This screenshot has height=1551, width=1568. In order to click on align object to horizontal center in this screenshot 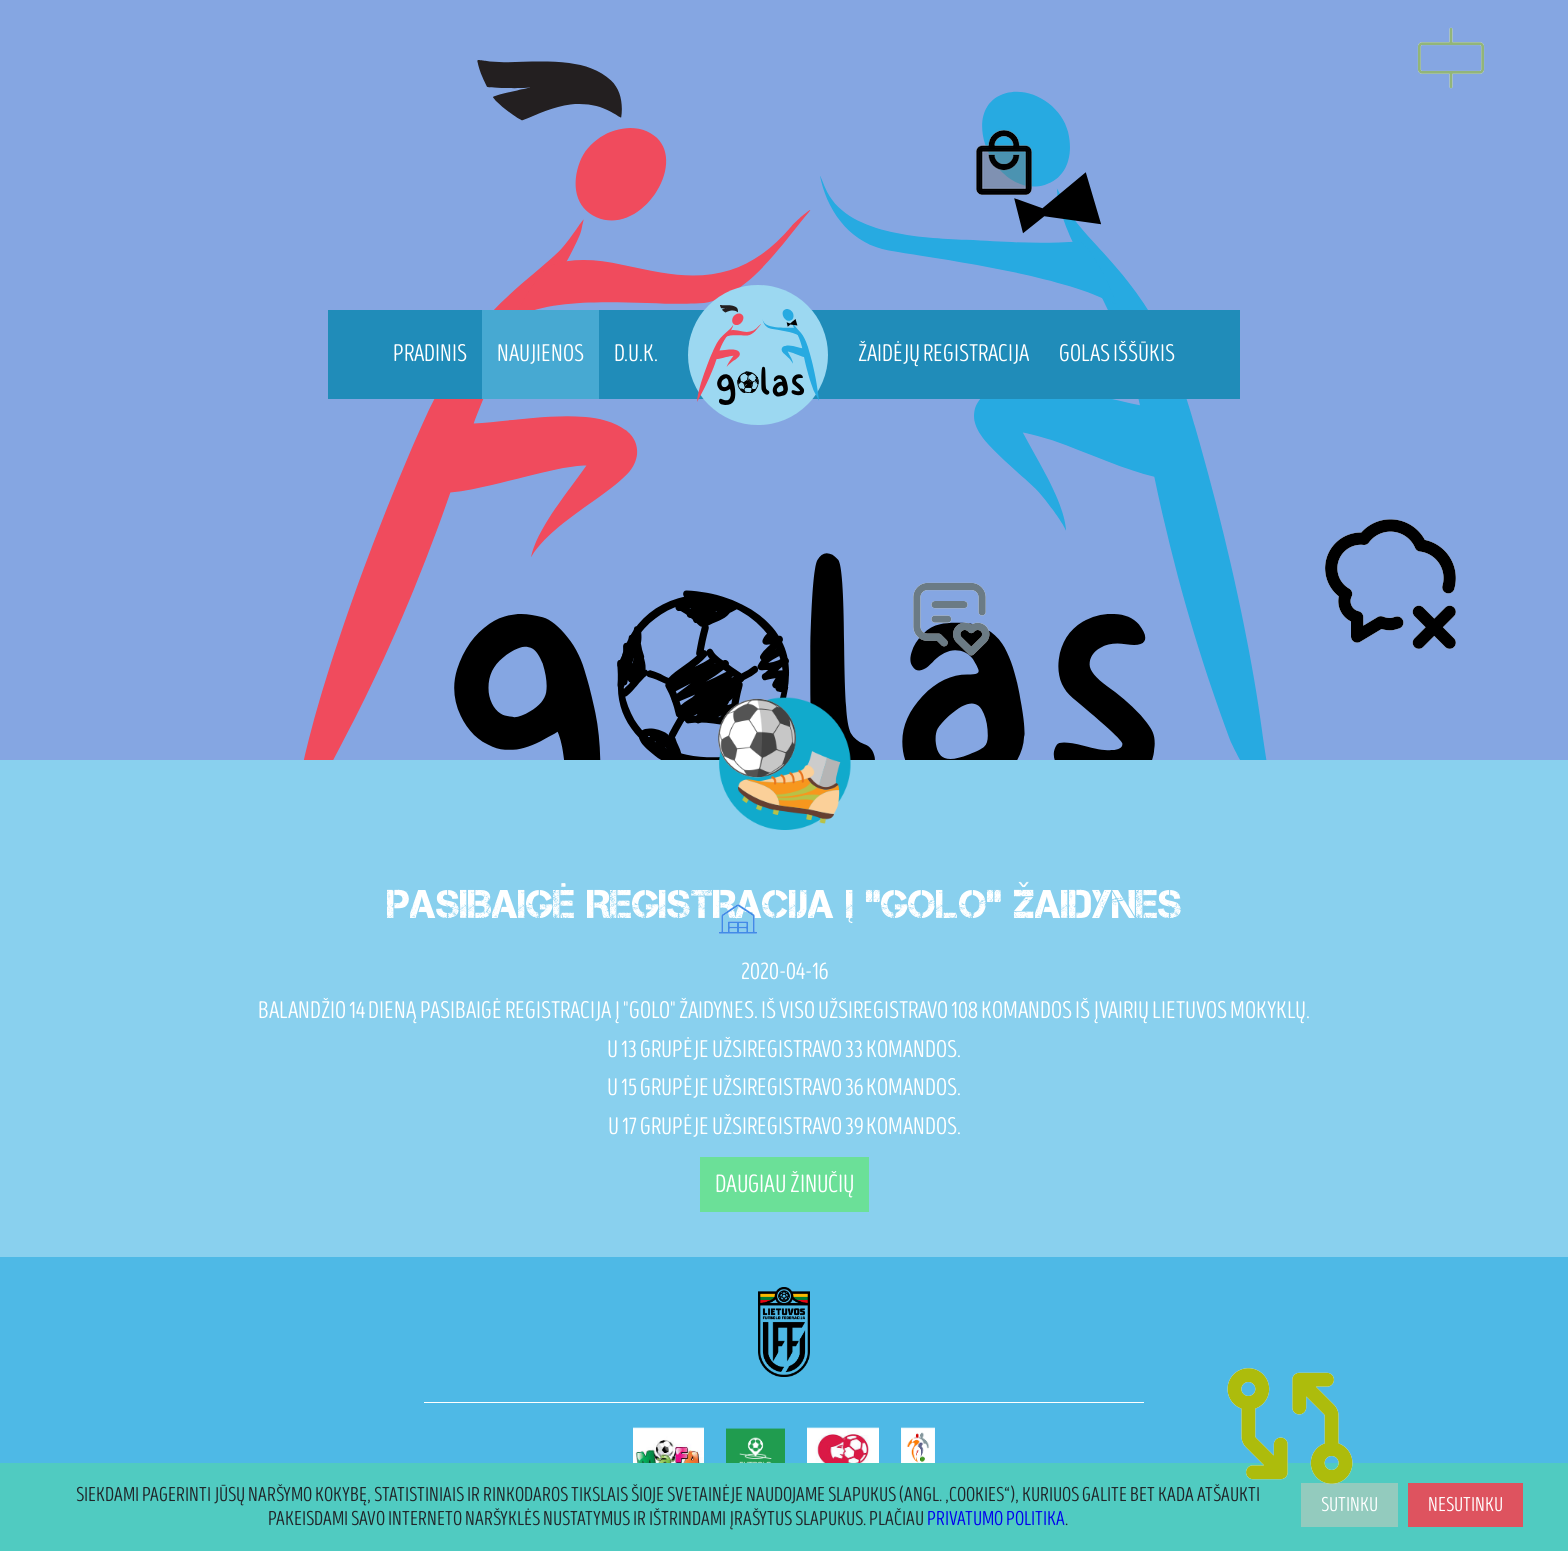, I will do `click(1451, 58)`.